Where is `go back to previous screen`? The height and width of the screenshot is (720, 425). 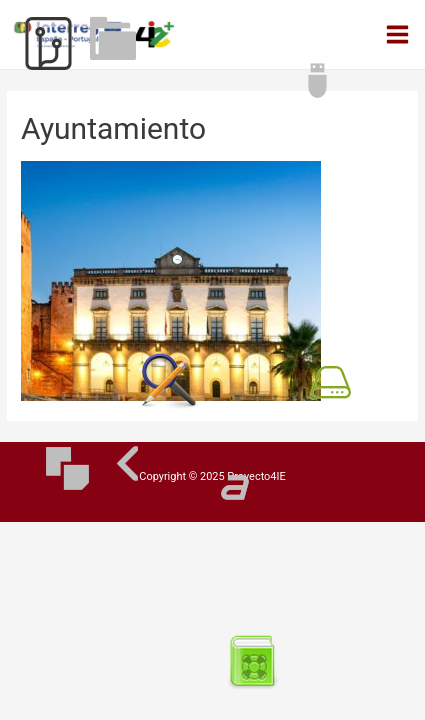 go back to previous screen is located at coordinates (126, 463).